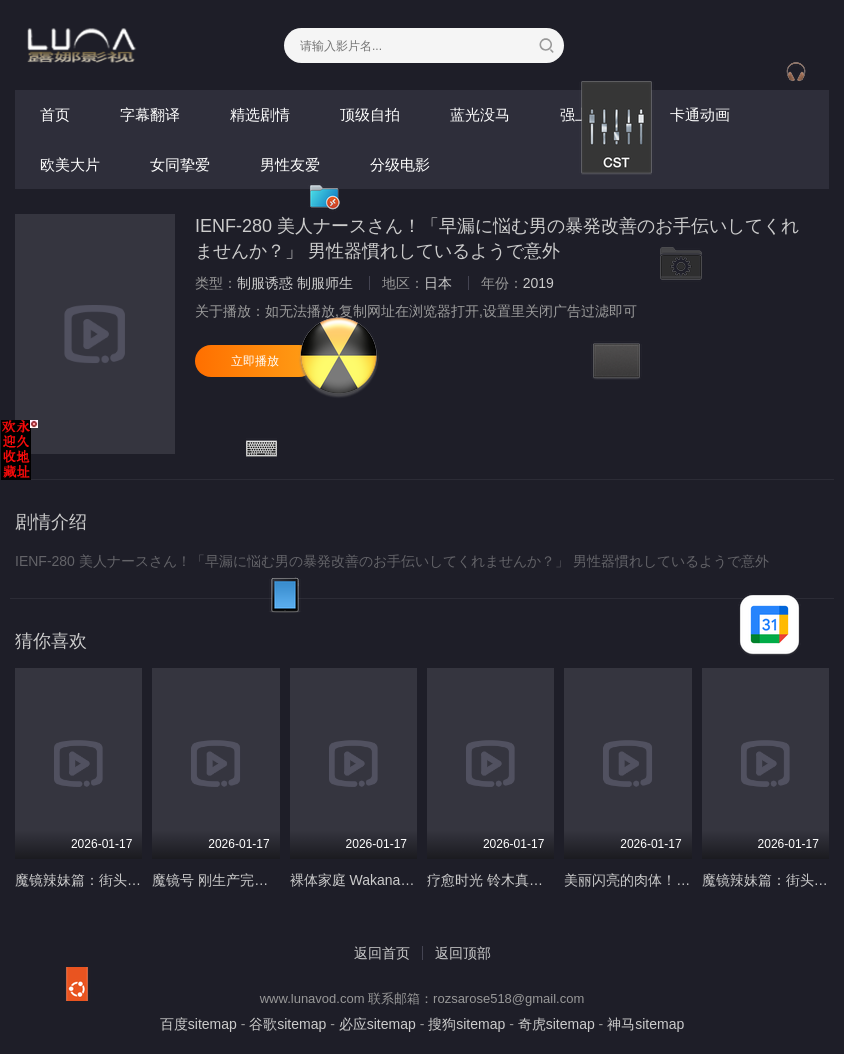 Image resolution: width=844 pixels, height=1054 pixels. I want to click on burn files to disc, so click(339, 356).